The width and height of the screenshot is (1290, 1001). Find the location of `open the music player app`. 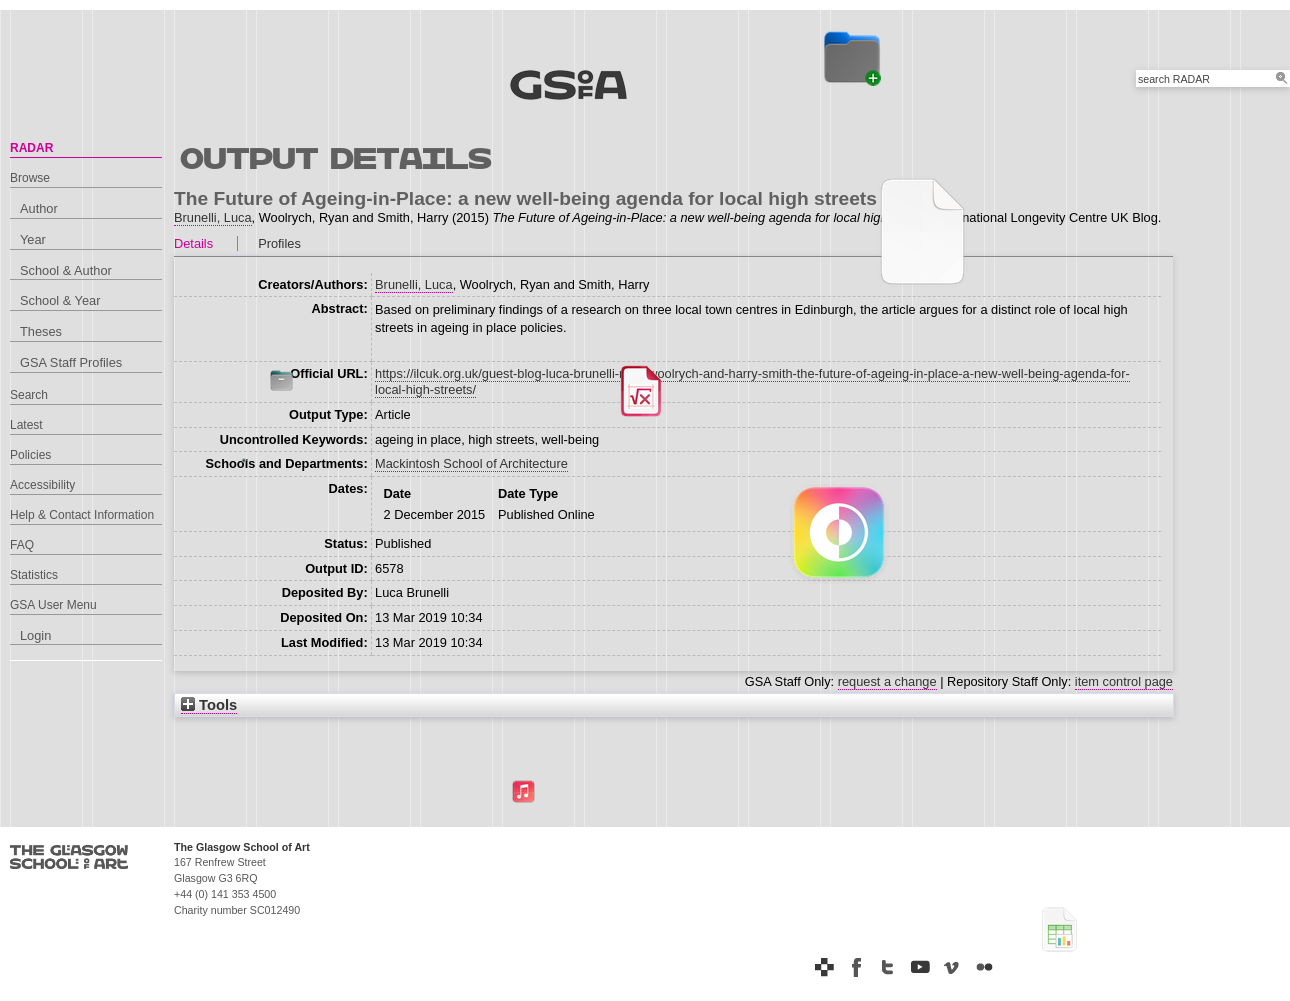

open the music player app is located at coordinates (523, 791).